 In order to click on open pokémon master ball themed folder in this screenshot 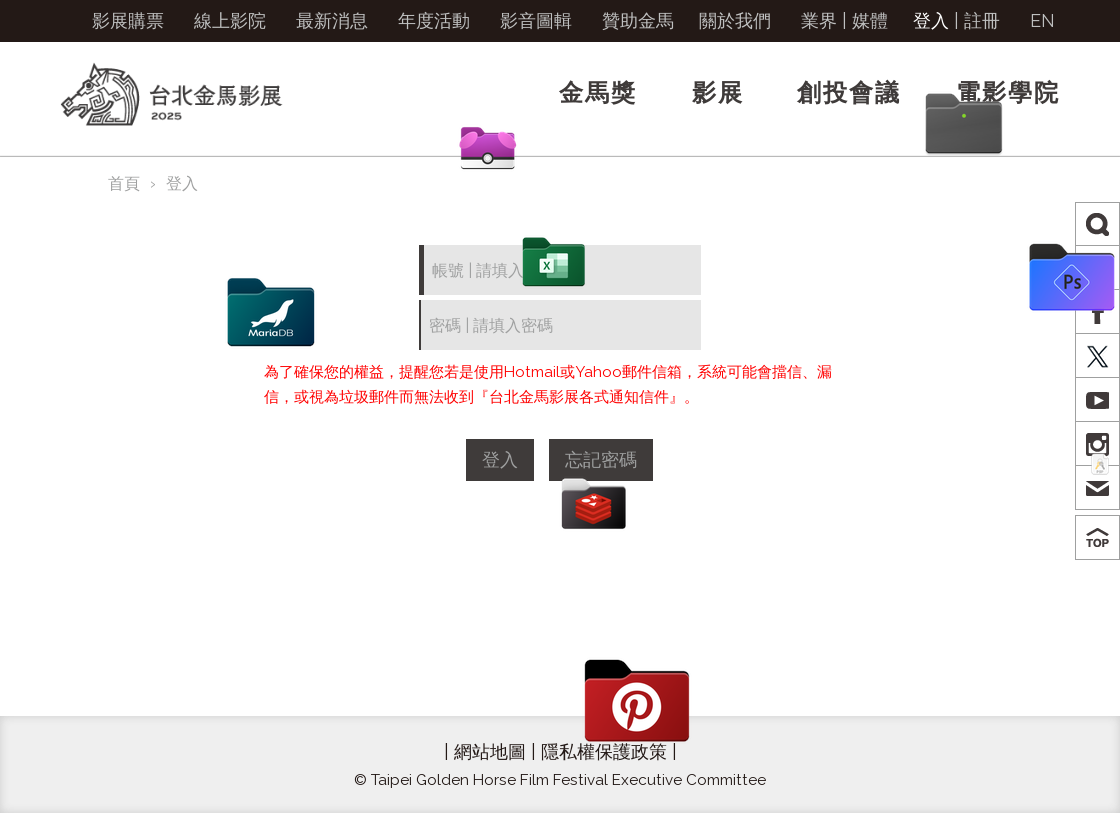, I will do `click(487, 149)`.